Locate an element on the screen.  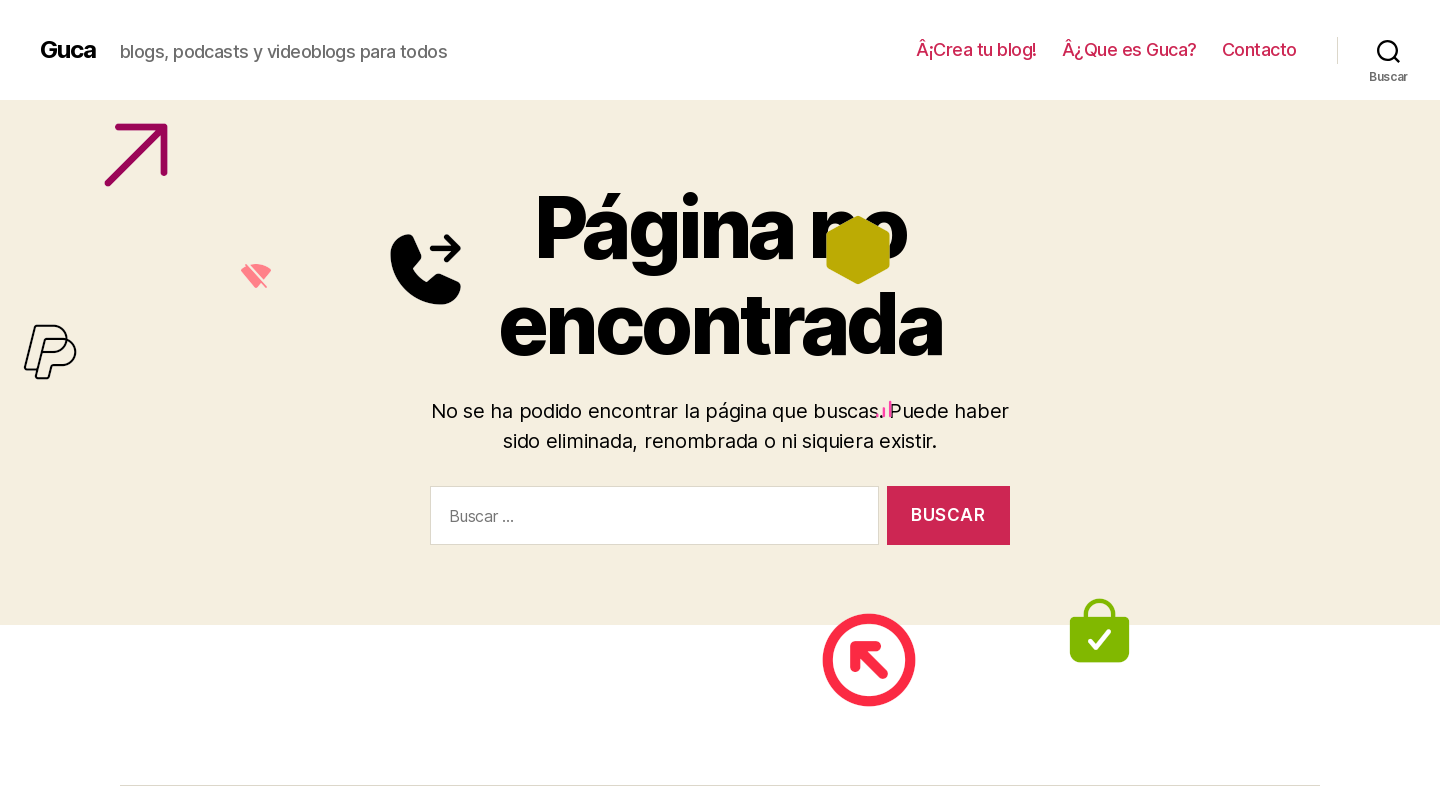
purchase completed successfully is located at coordinates (1099, 630).